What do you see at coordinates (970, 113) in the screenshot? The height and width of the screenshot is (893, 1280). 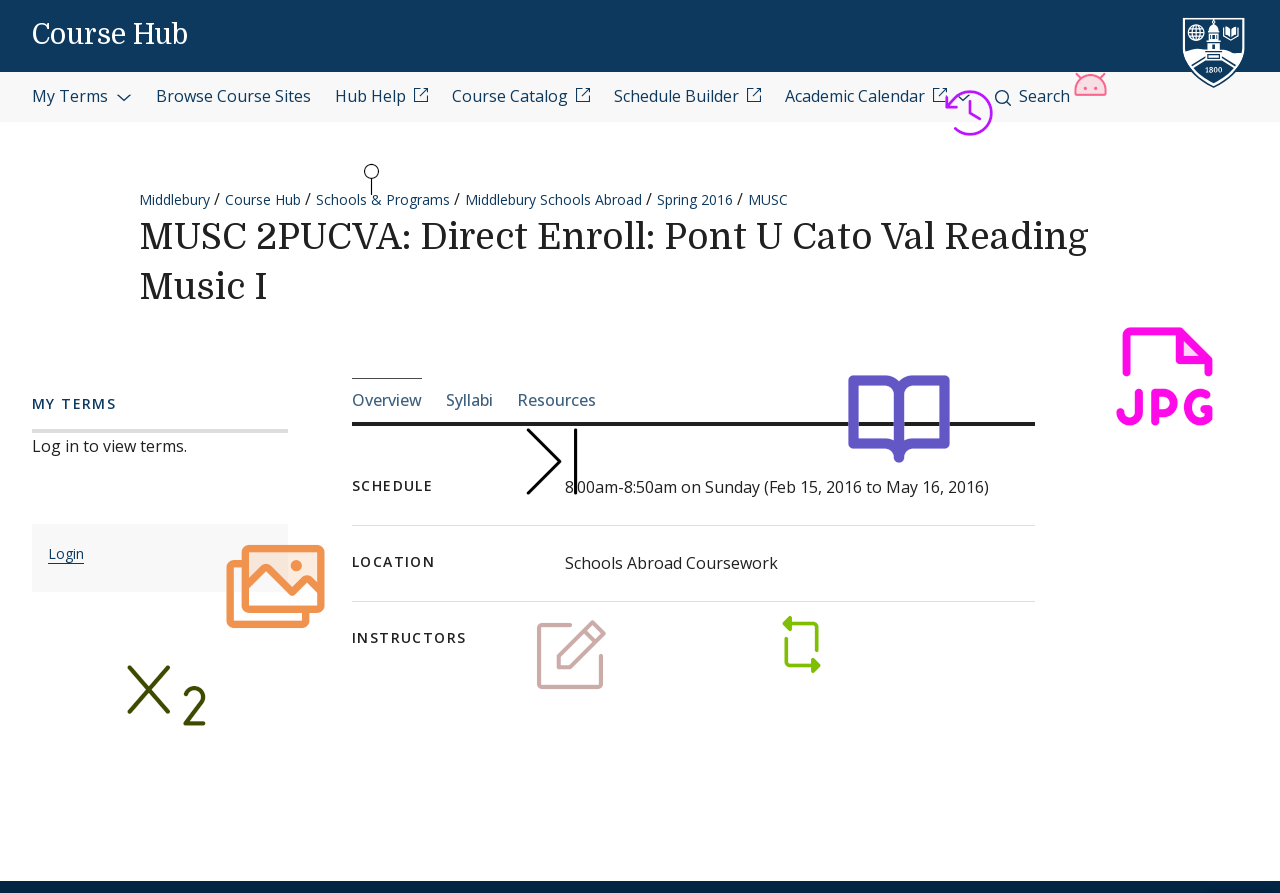 I see `view history or recent activity` at bounding box center [970, 113].